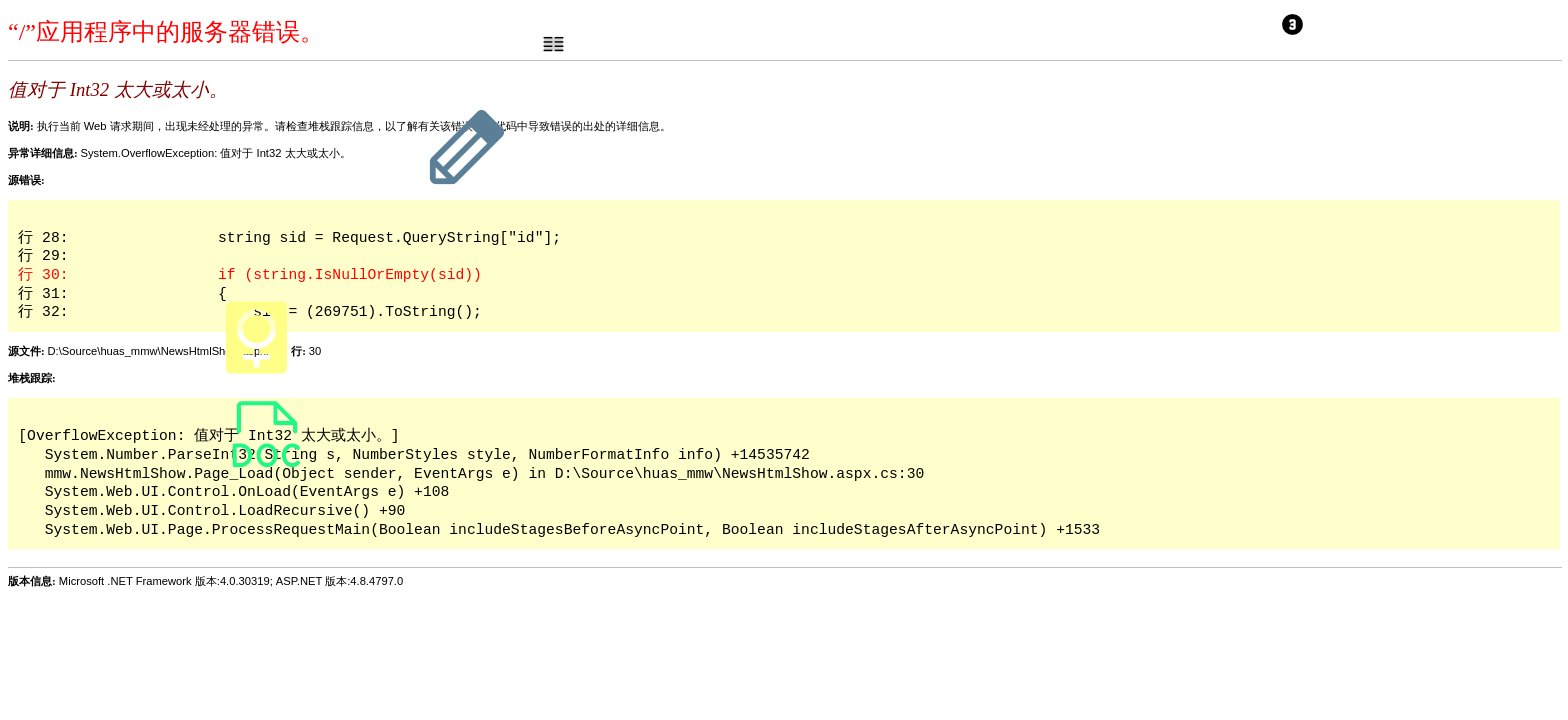 This screenshot has height=720, width=1568. I want to click on edit content or text, so click(465, 148).